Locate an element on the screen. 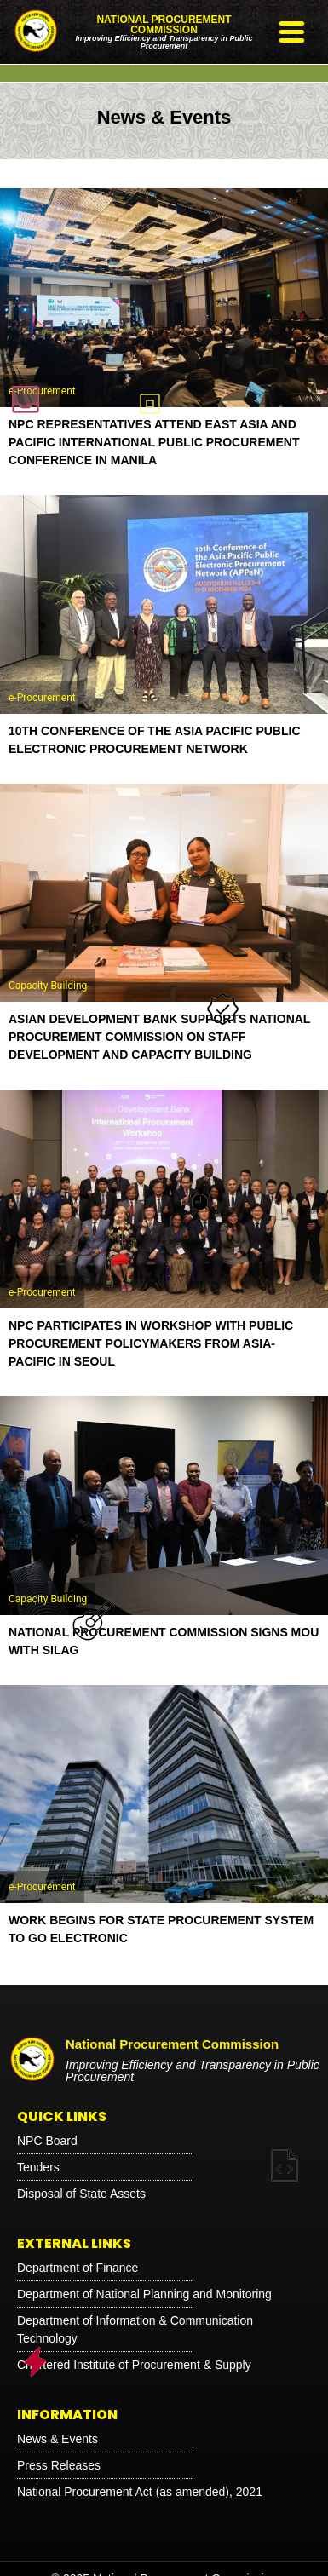 The height and width of the screenshot is (2576, 328). indicates verified or authenticated status is located at coordinates (222, 1009).